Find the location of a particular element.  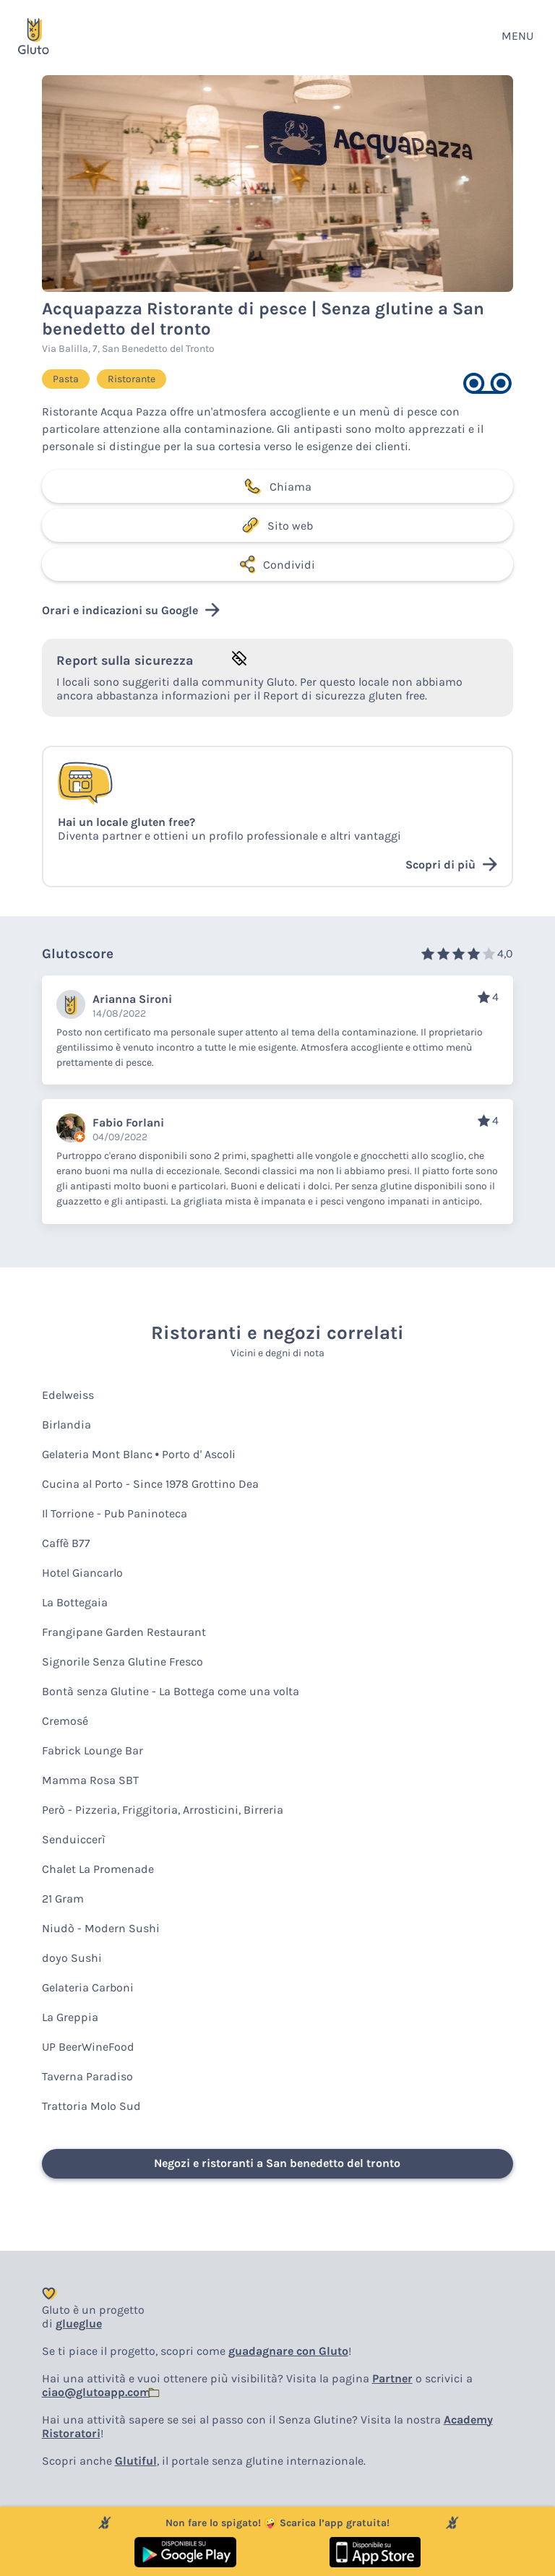

open folder to view files is located at coordinates (154, 2392).